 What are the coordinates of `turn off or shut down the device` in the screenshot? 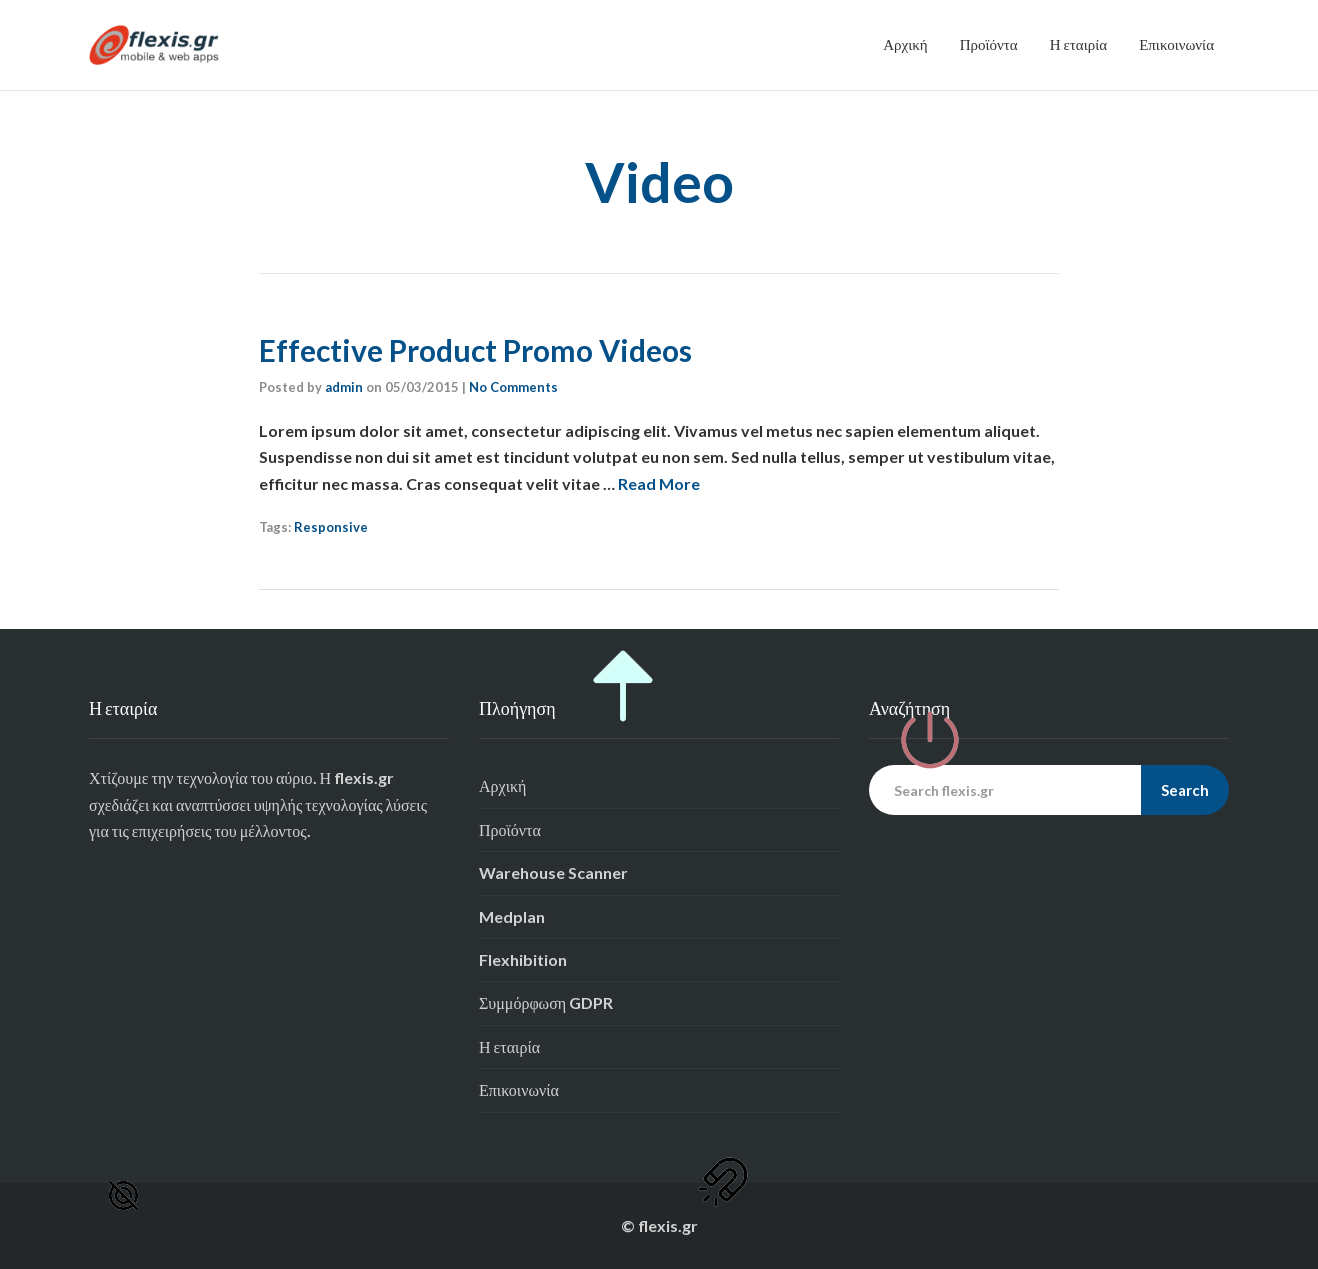 It's located at (930, 740).